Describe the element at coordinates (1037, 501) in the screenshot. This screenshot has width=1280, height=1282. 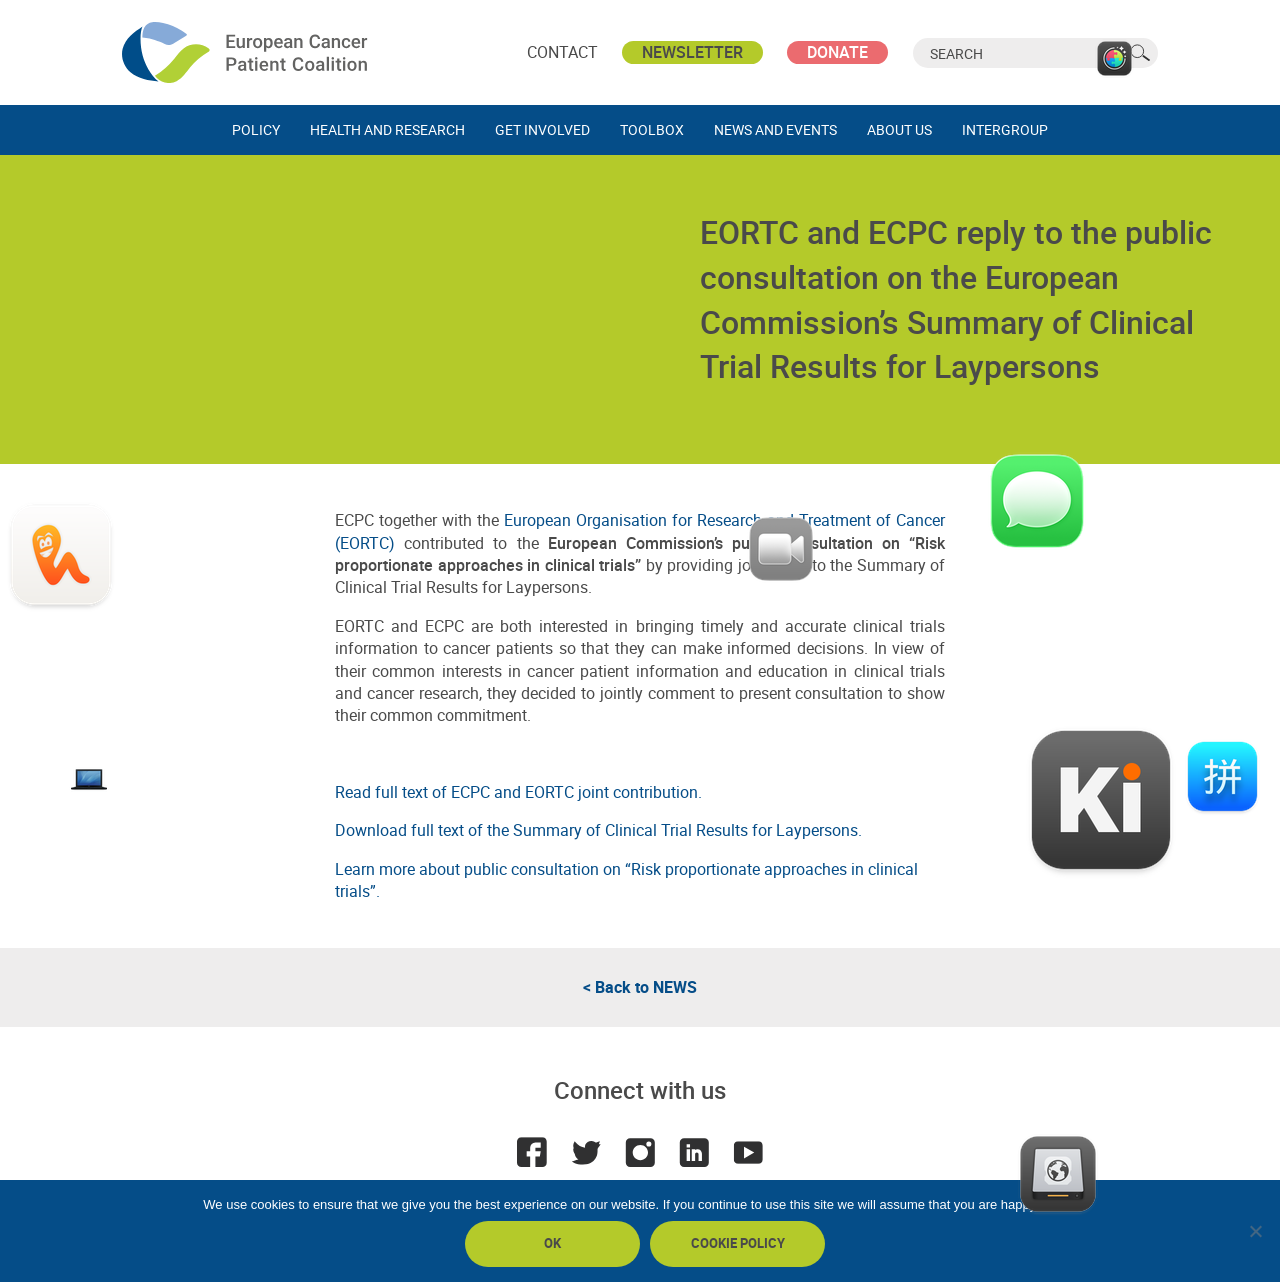
I see `open the messages app` at that location.